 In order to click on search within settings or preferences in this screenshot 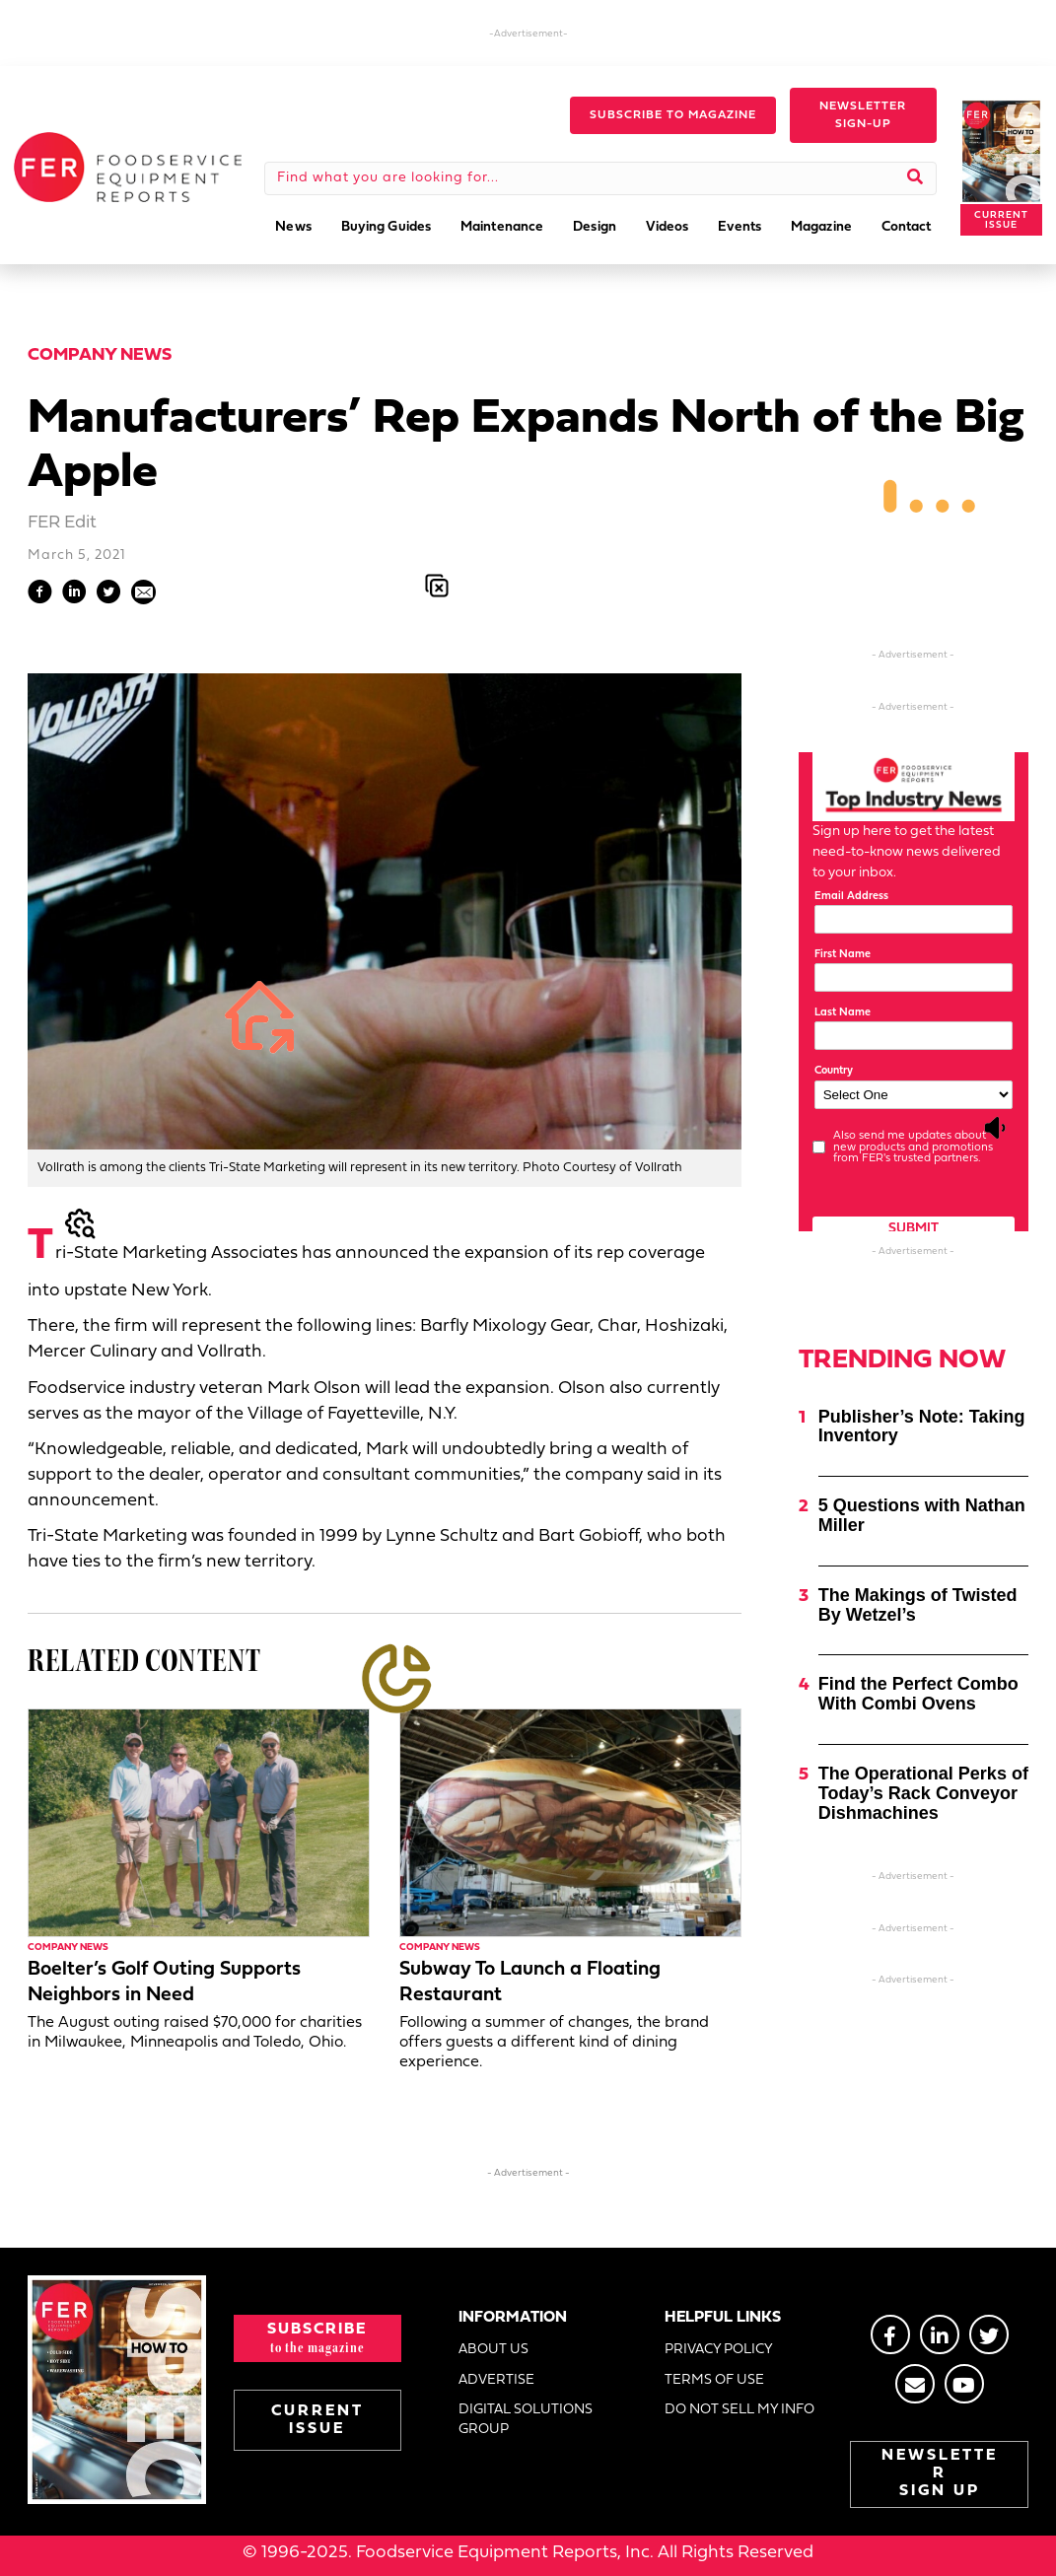, I will do `click(79, 1222)`.